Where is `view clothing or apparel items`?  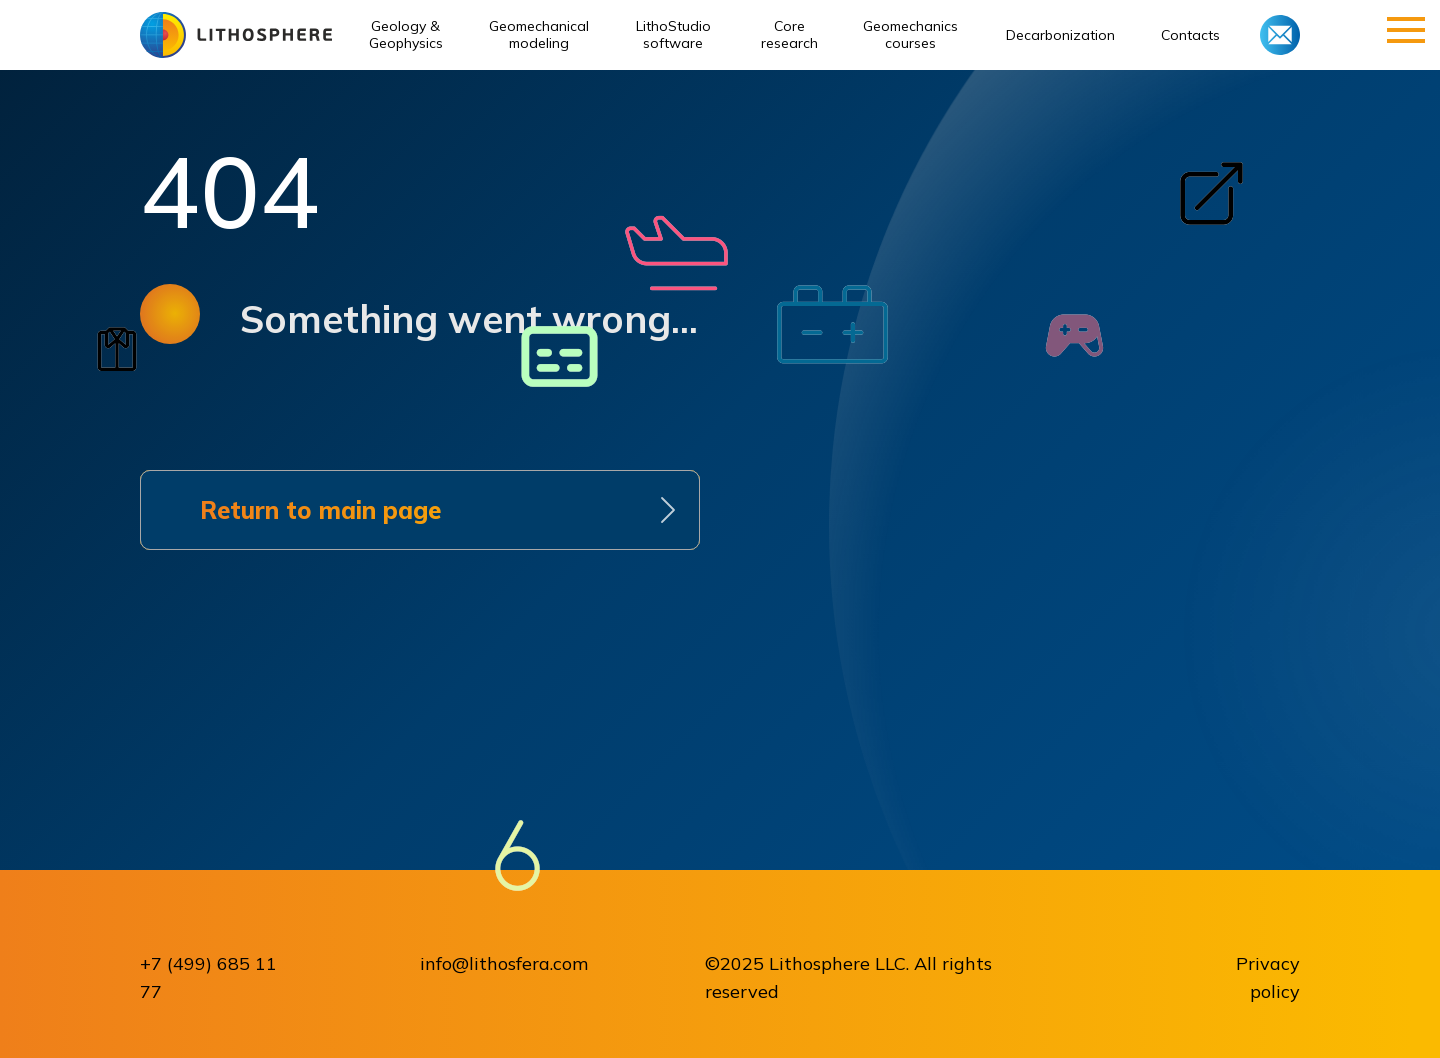
view clothing or apparel items is located at coordinates (117, 350).